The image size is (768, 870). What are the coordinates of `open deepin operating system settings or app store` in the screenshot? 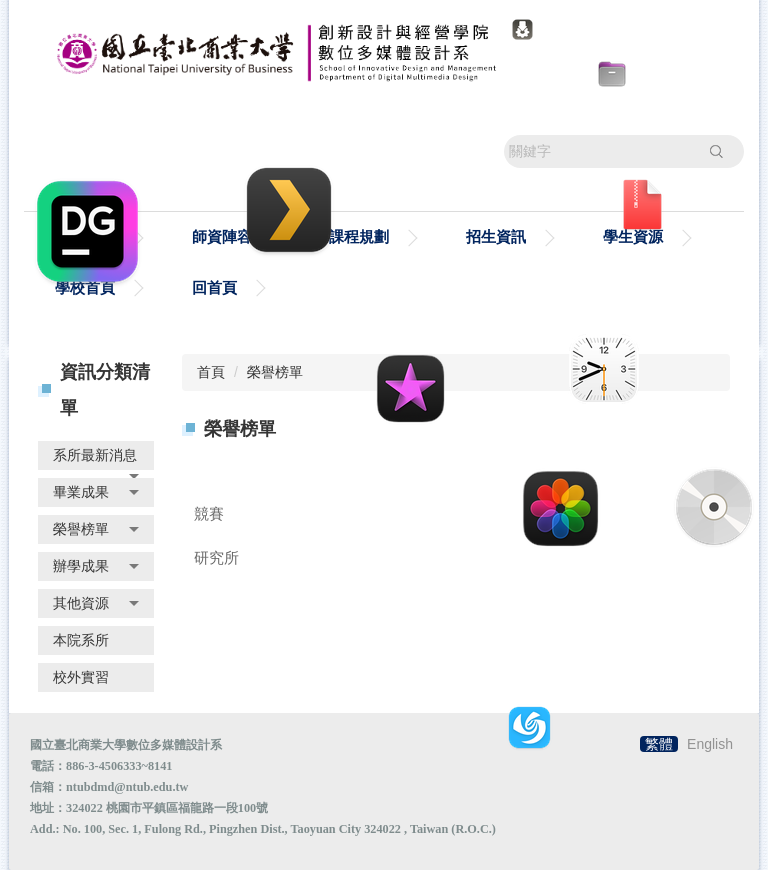 It's located at (529, 727).